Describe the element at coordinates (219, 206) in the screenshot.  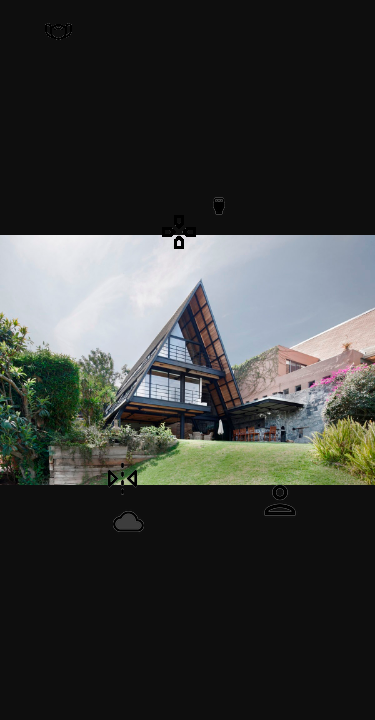
I see `configure HDMI input settings` at that location.